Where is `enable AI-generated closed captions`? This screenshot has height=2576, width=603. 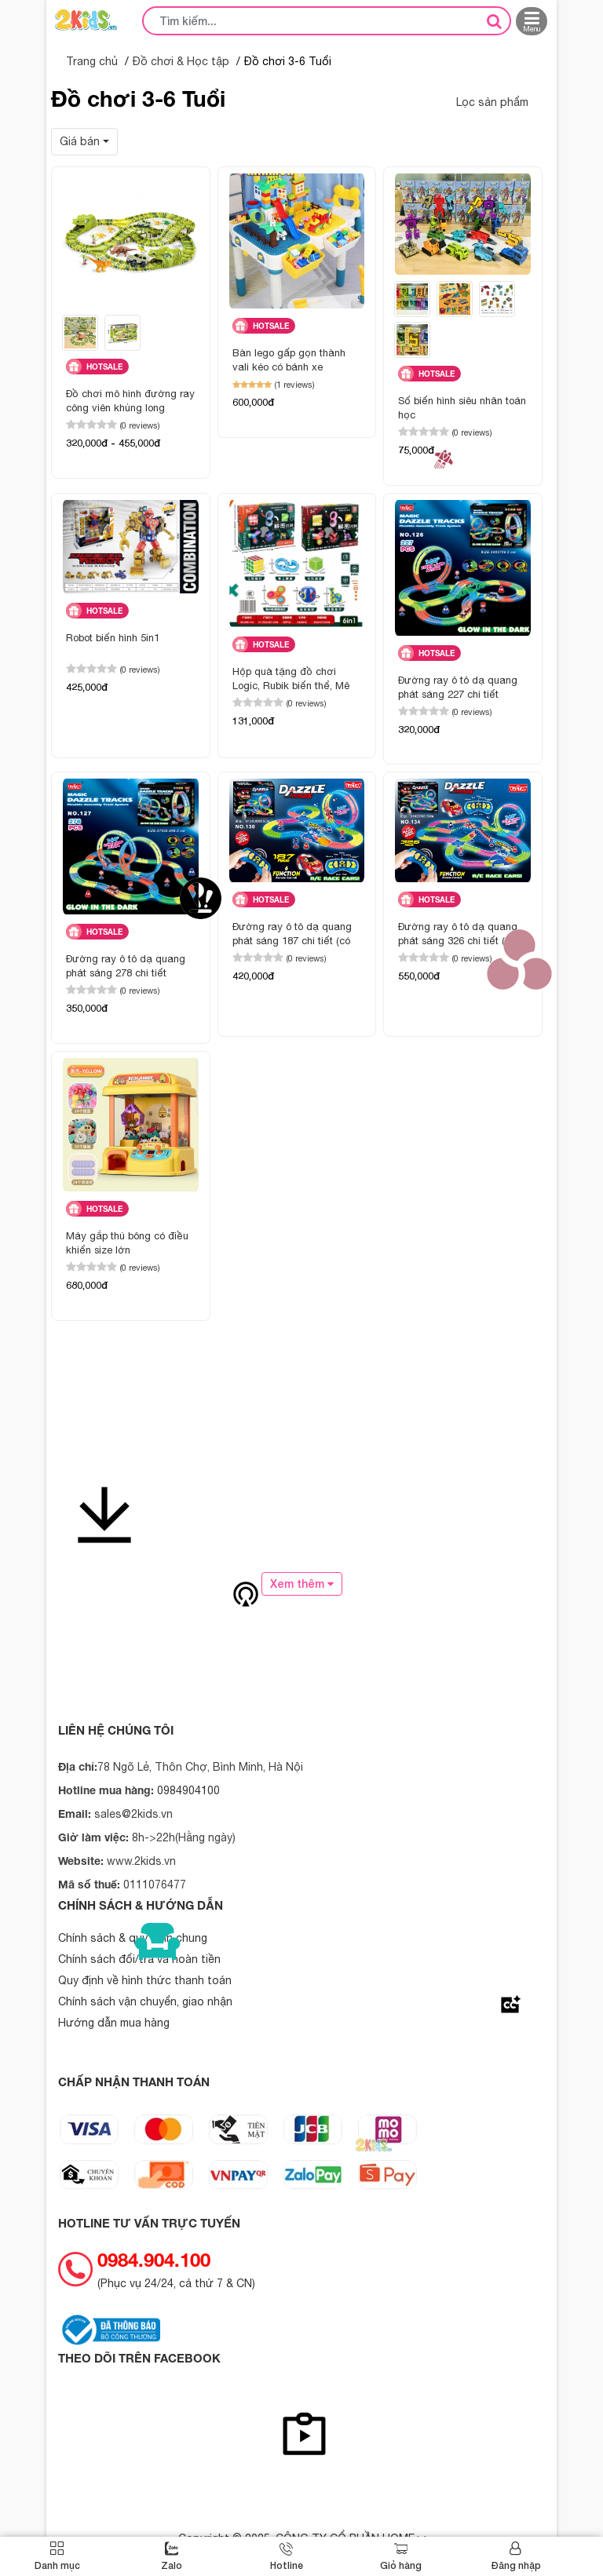 enable AI-generated closed captions is located at coordinates (510, 2005).